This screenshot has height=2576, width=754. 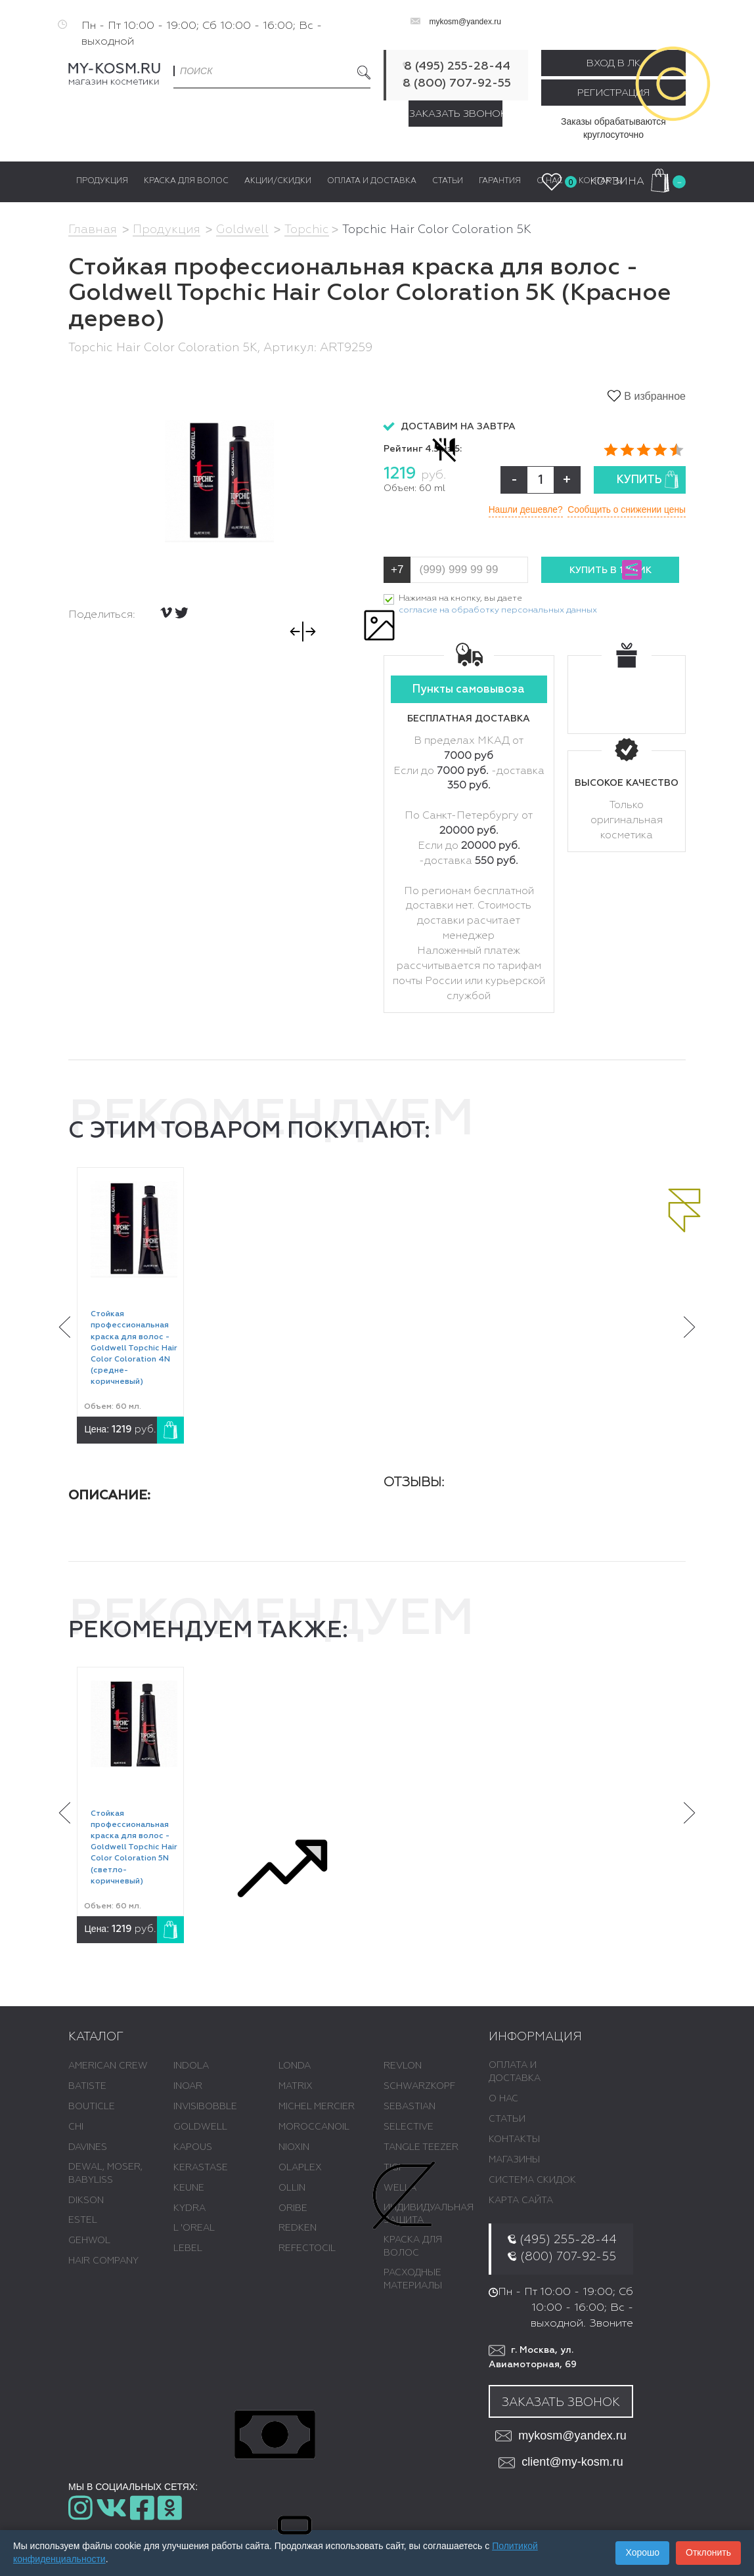 What do you see at coordinates (282, 1872) in the screenshot?
I see `view trending or popular content` at bounding box center [282, 1872].